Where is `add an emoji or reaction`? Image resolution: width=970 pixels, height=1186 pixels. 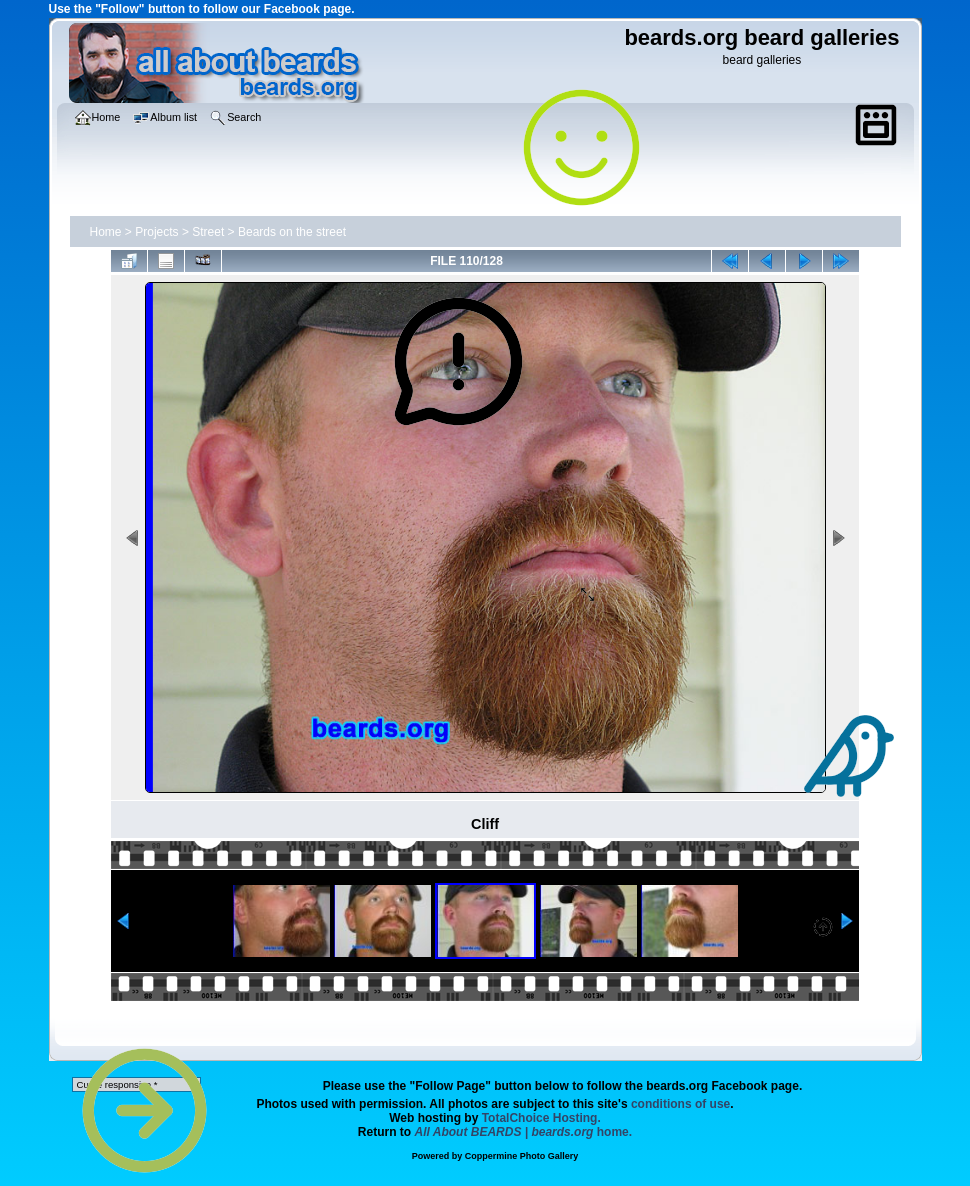
add an emoji or reaction is located at coordinates (581, 147).